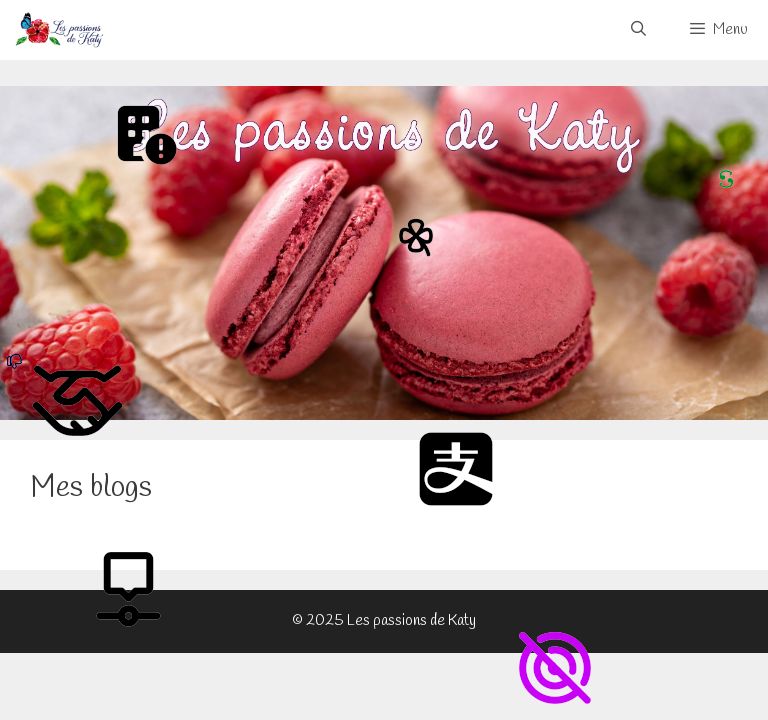 The height and width of the screenshot is (720, 768). I want to click on indicates a luck or chance-based feature, so click(416, 237).